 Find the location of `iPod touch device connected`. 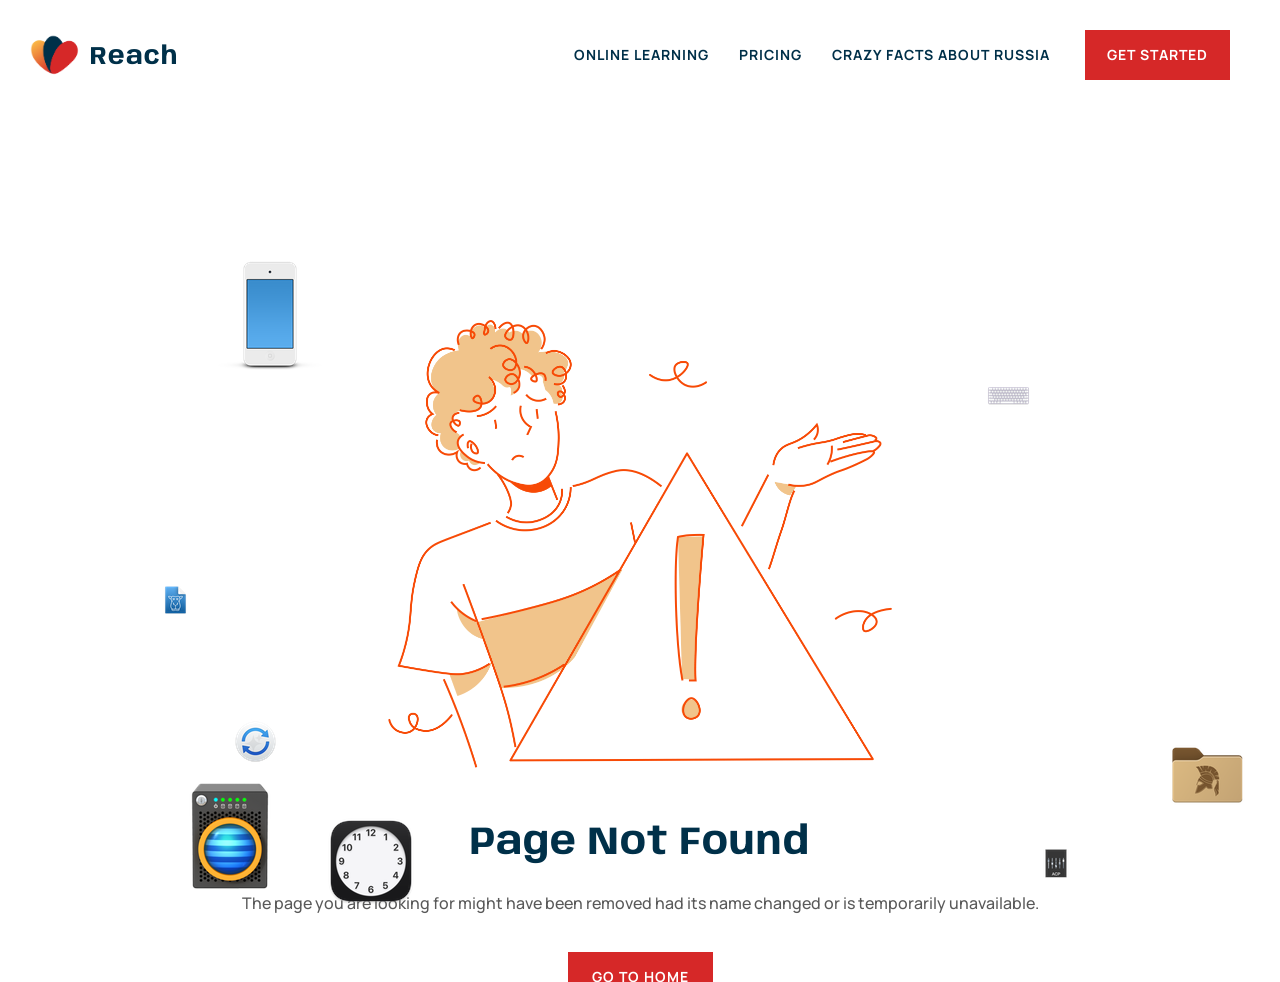

iPod touch device connected is located at coordinates (270, 313).